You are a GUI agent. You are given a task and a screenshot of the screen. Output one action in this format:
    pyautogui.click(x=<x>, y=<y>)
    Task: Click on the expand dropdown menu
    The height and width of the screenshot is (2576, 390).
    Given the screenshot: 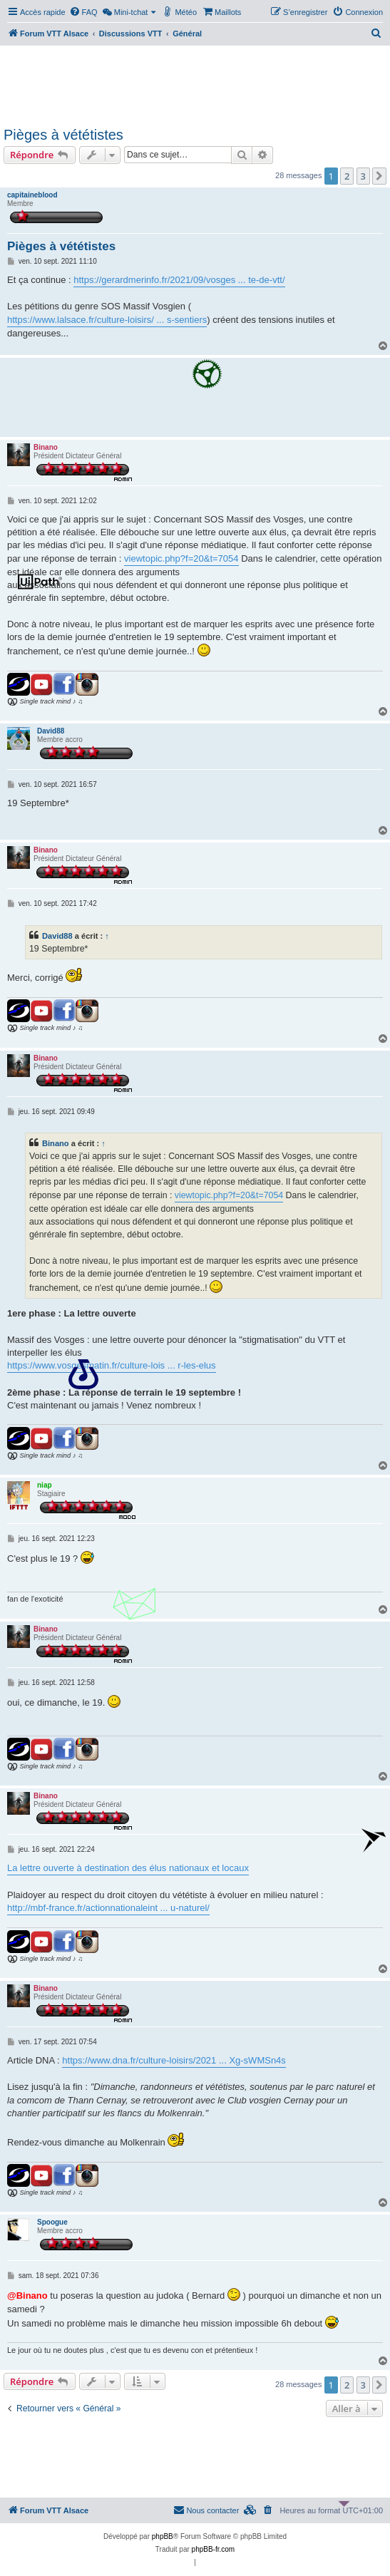 What is the action you would take?
    pyautogui.click(x=344, y=2503)
    